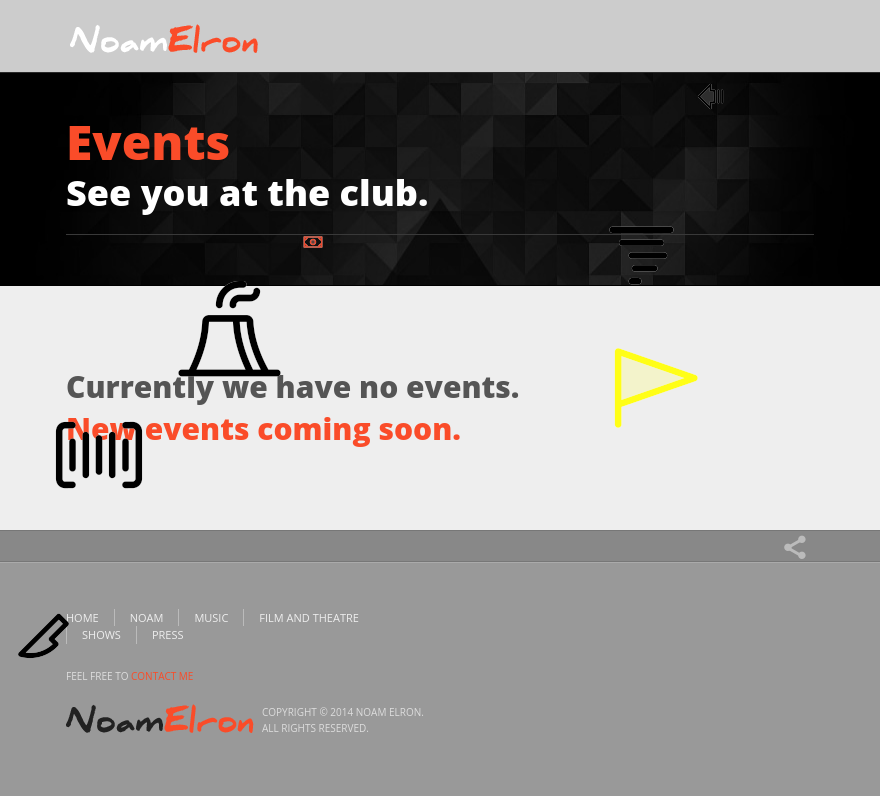 Image resolution: width=880 pixels, height=796 pixels. I want to click on scan a barcode, so click(99, 455).